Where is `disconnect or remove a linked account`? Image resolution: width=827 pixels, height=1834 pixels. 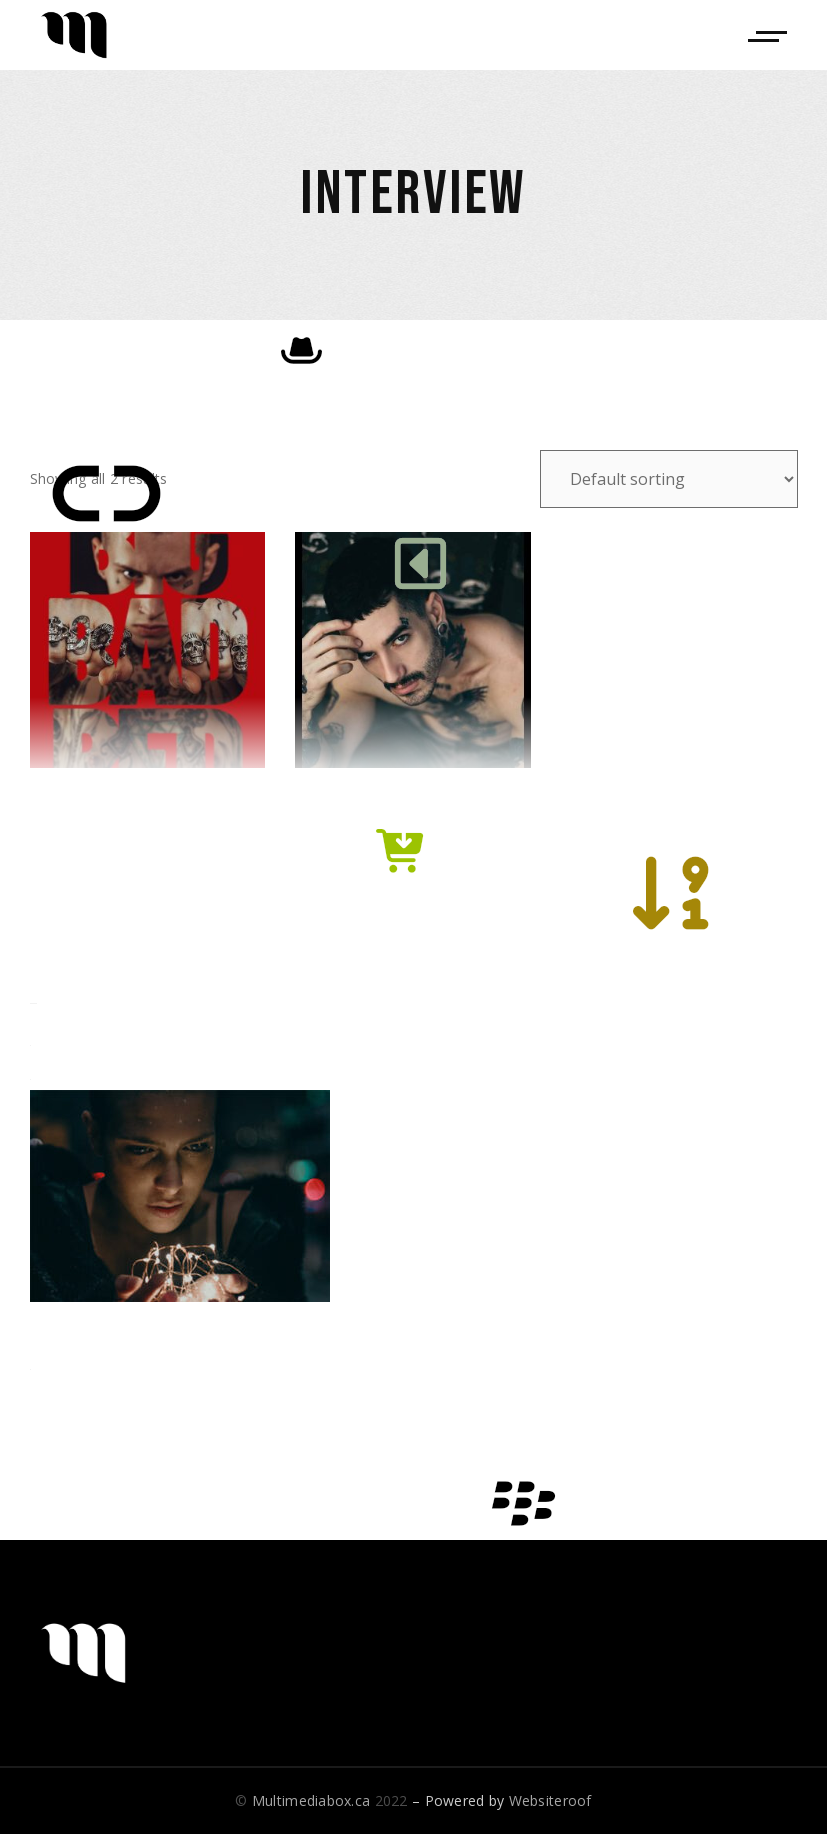 disconnect or remove a linked account is located at coordinates (106, 493).